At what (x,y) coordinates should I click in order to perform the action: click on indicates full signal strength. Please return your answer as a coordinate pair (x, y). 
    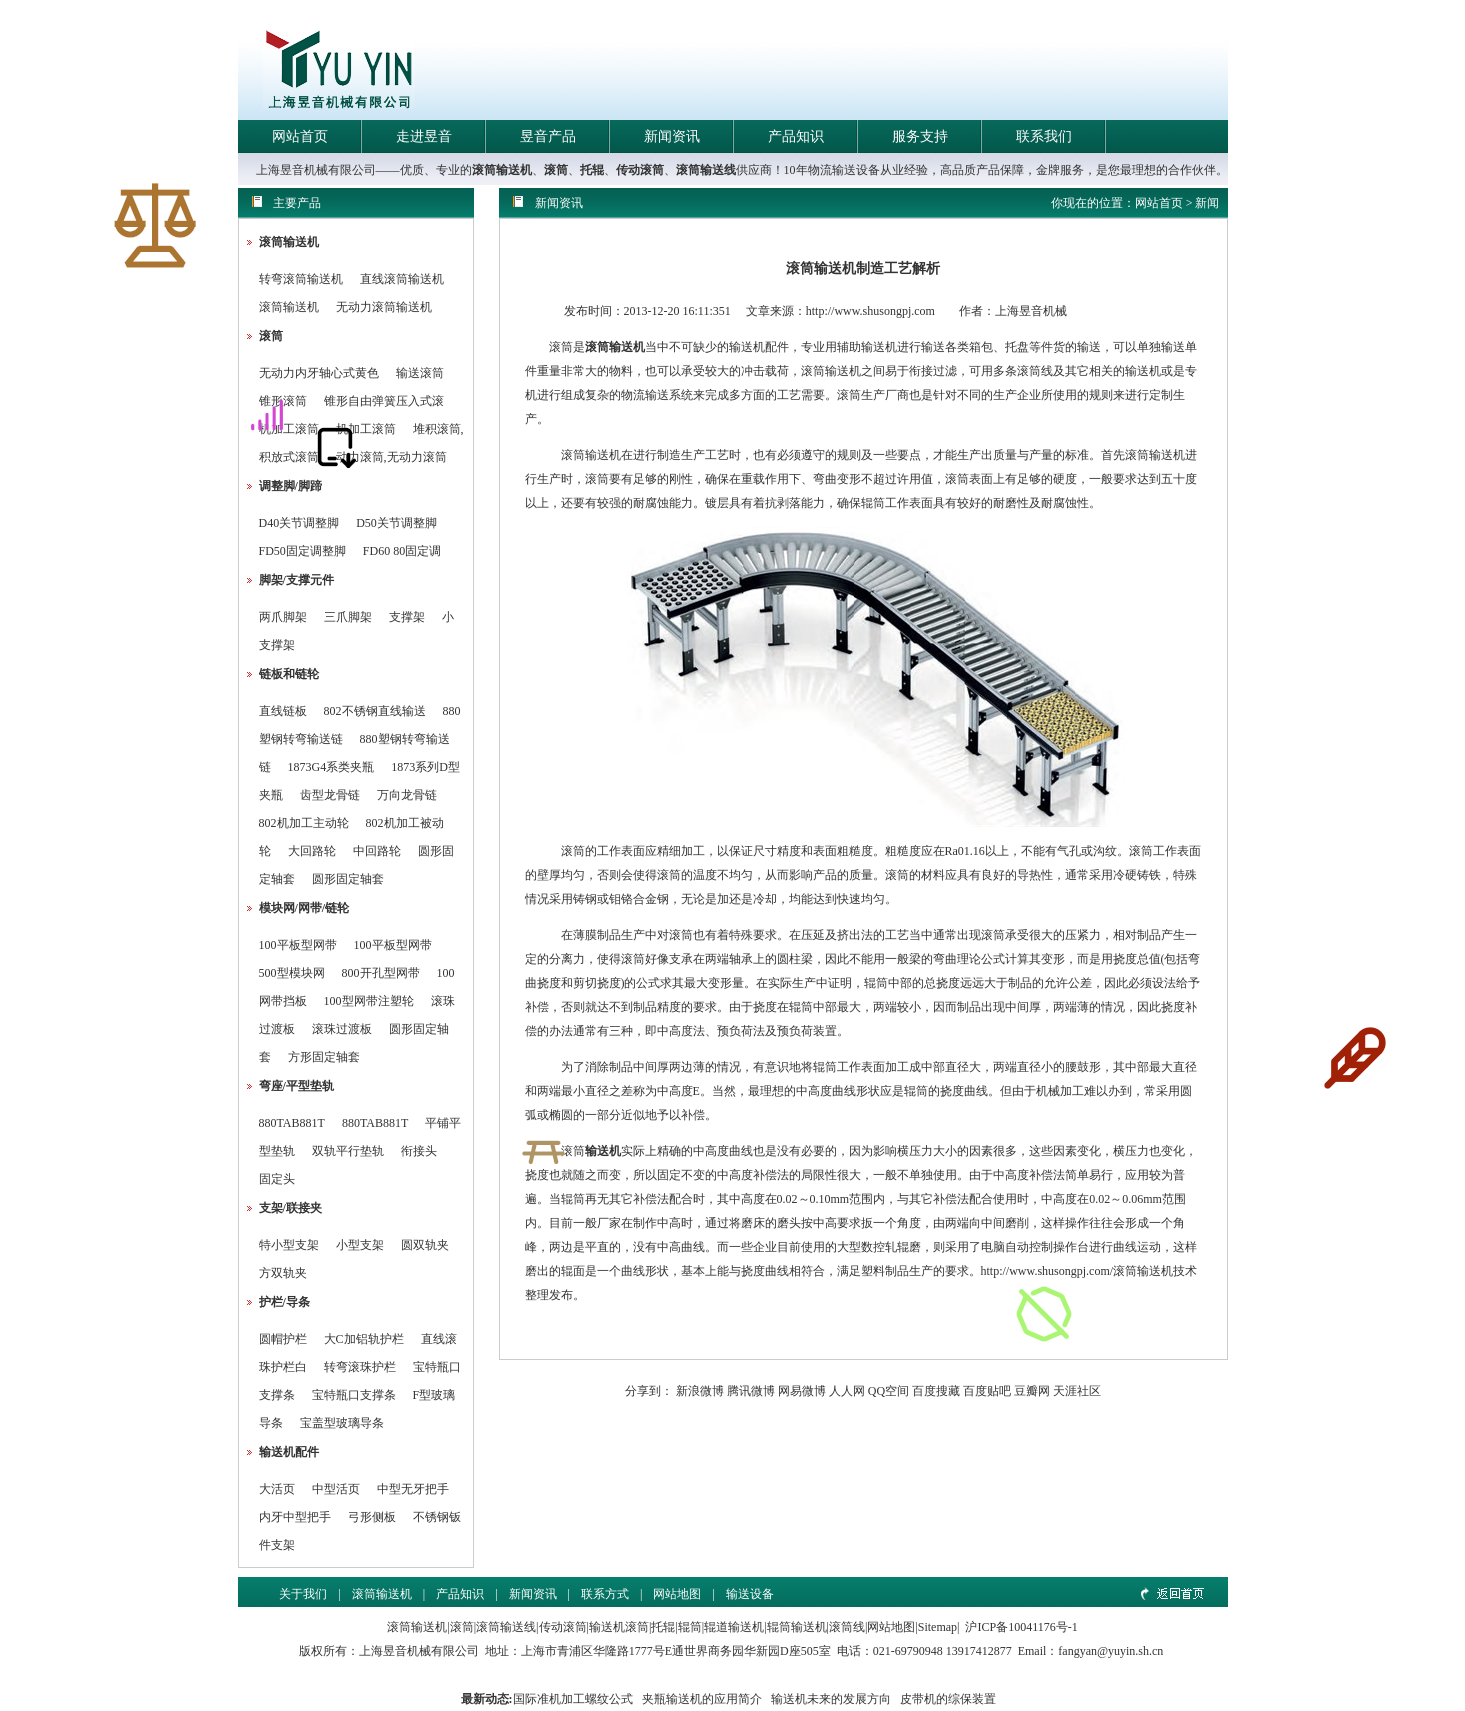
    Looking at the image, I should click on (267, 415).